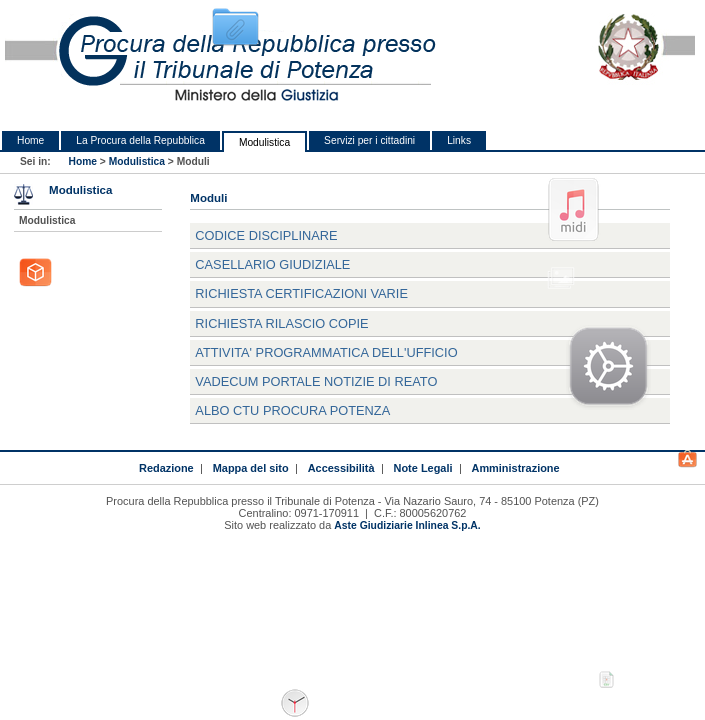 The width and height of the screenshot is (705, 720). I want to click on a midi audio file, so click(573, 209).